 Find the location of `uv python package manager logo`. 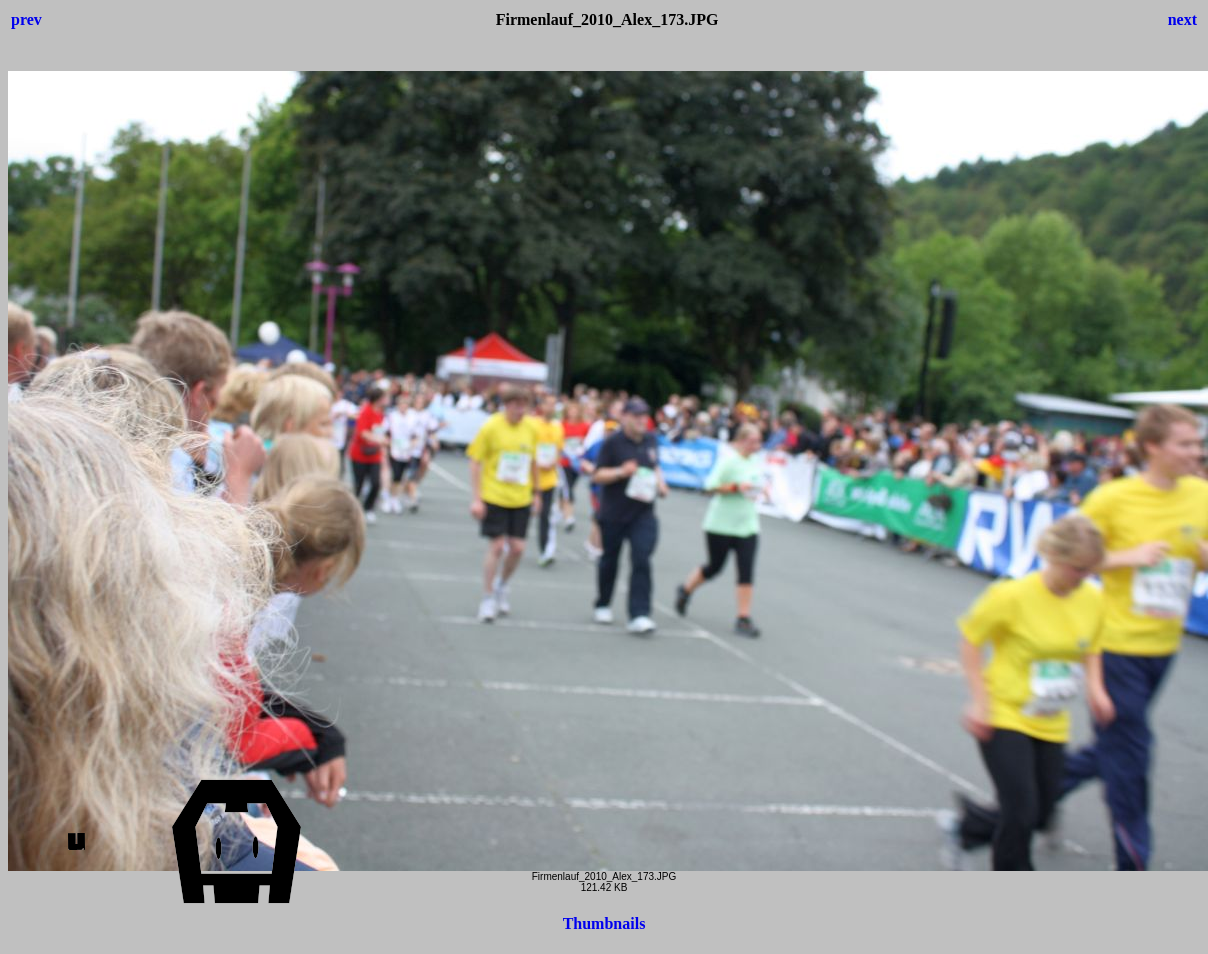

uv python package manager logo is located at coordinates (76, 841).